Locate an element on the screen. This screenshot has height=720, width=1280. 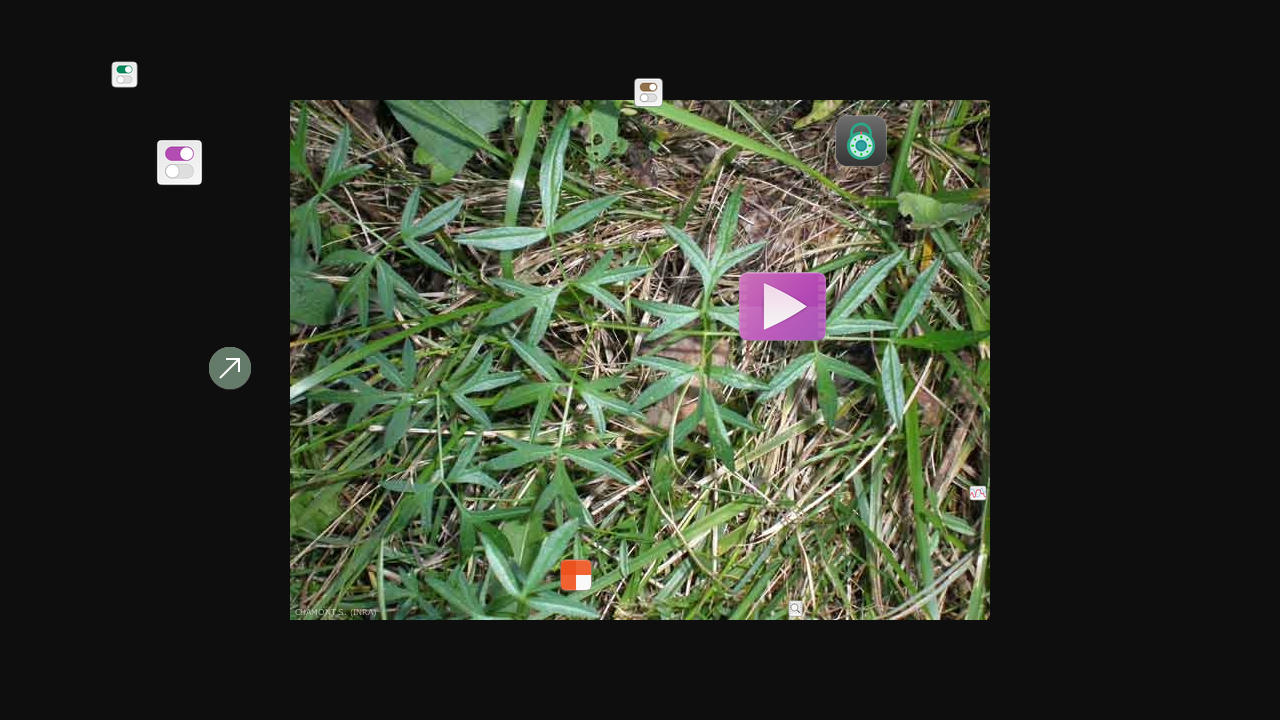
open keysmith authenticator app is located at coordinates (861, 141).